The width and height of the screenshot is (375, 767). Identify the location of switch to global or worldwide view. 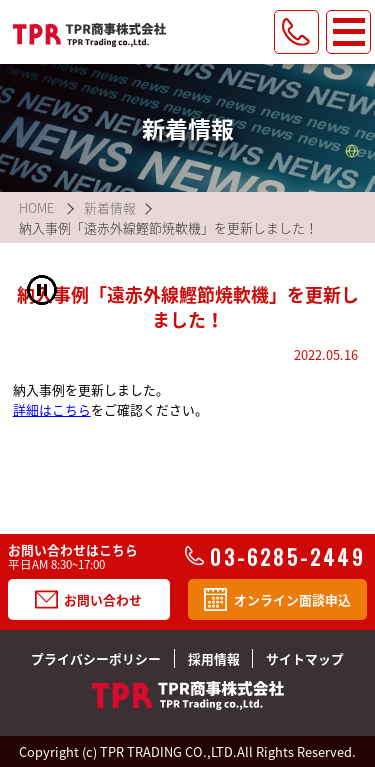
(352, 151).